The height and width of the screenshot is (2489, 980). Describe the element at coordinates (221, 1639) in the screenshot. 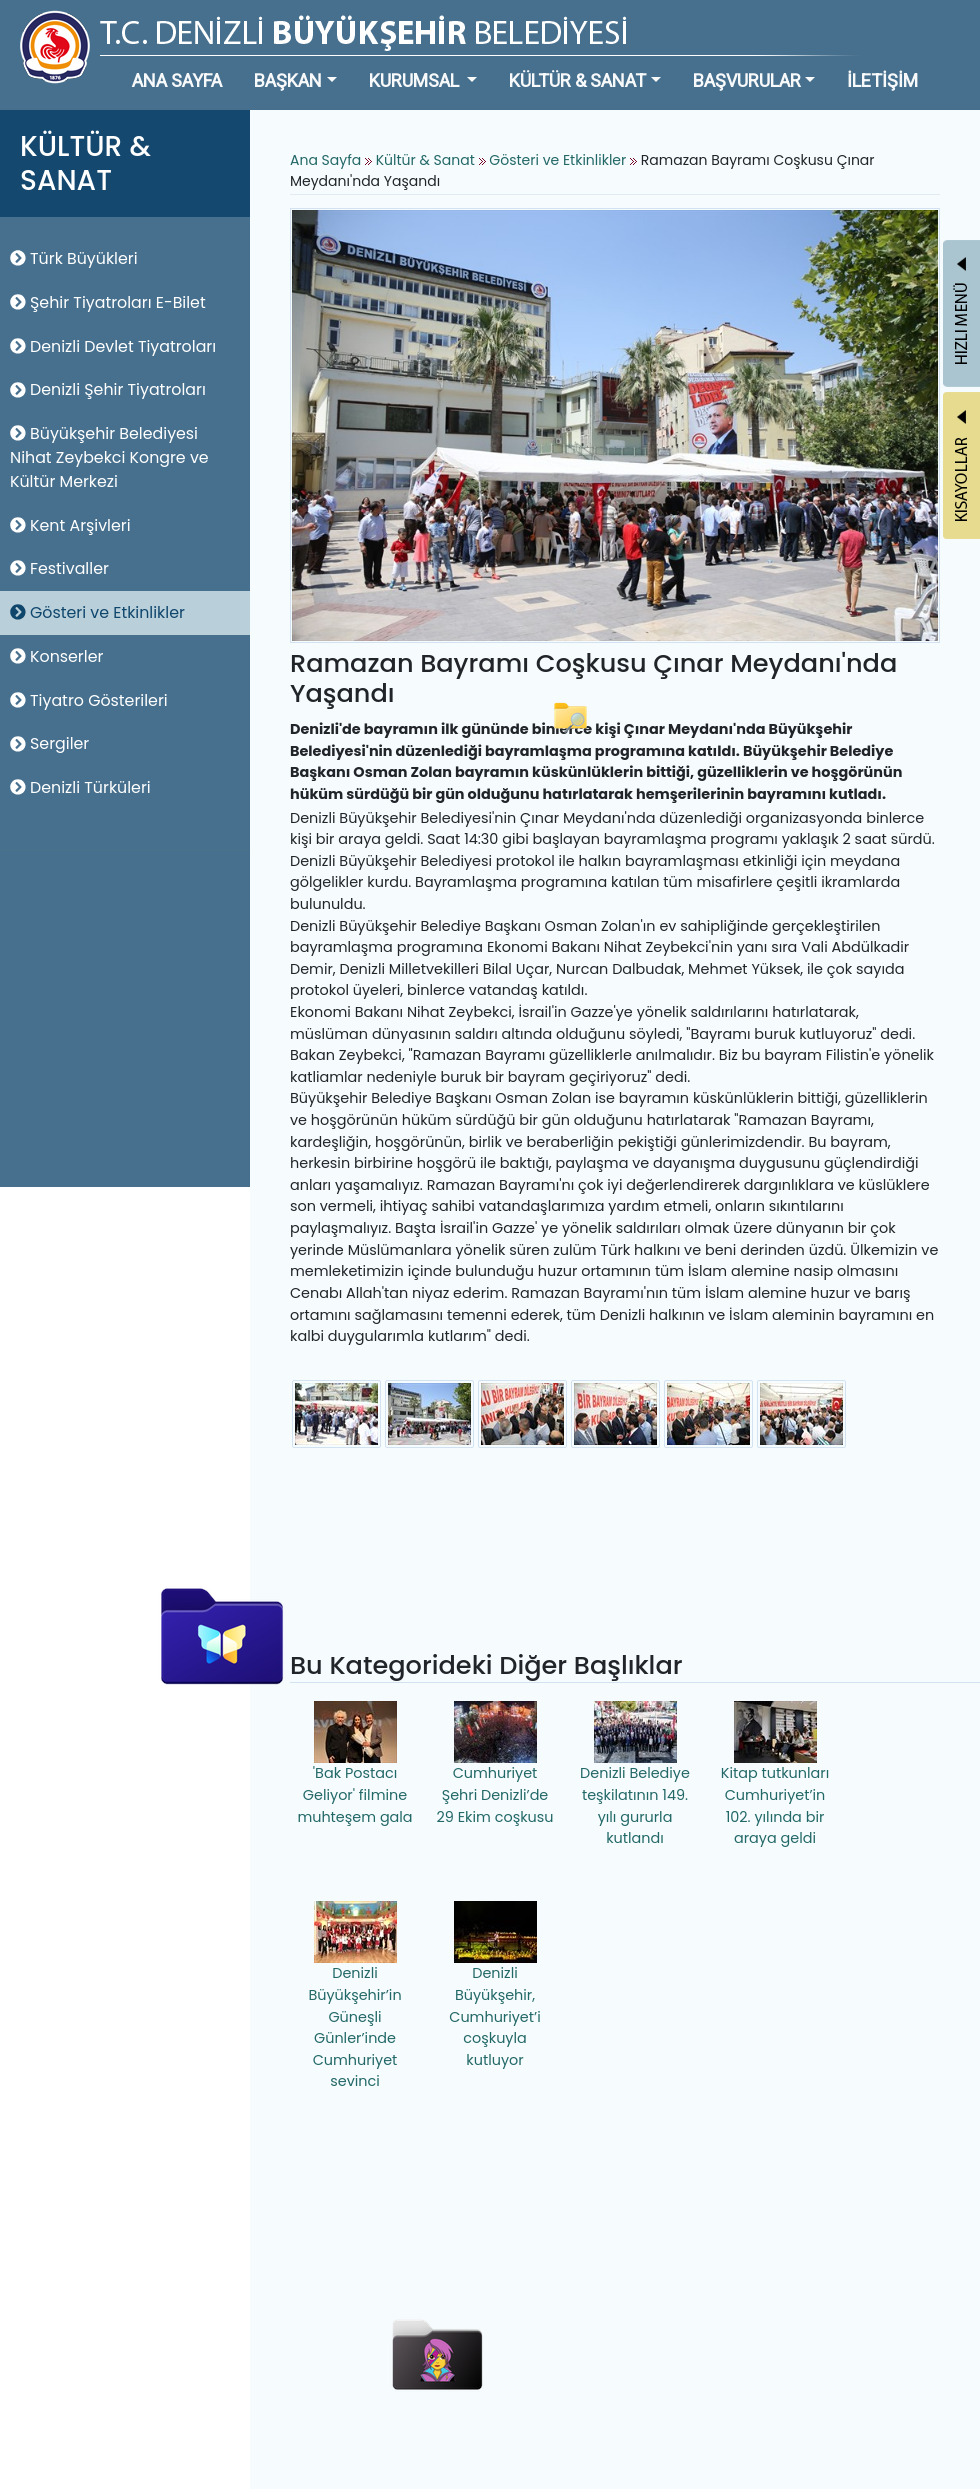

I see `open wondershare ubackit backup folder` at that location.